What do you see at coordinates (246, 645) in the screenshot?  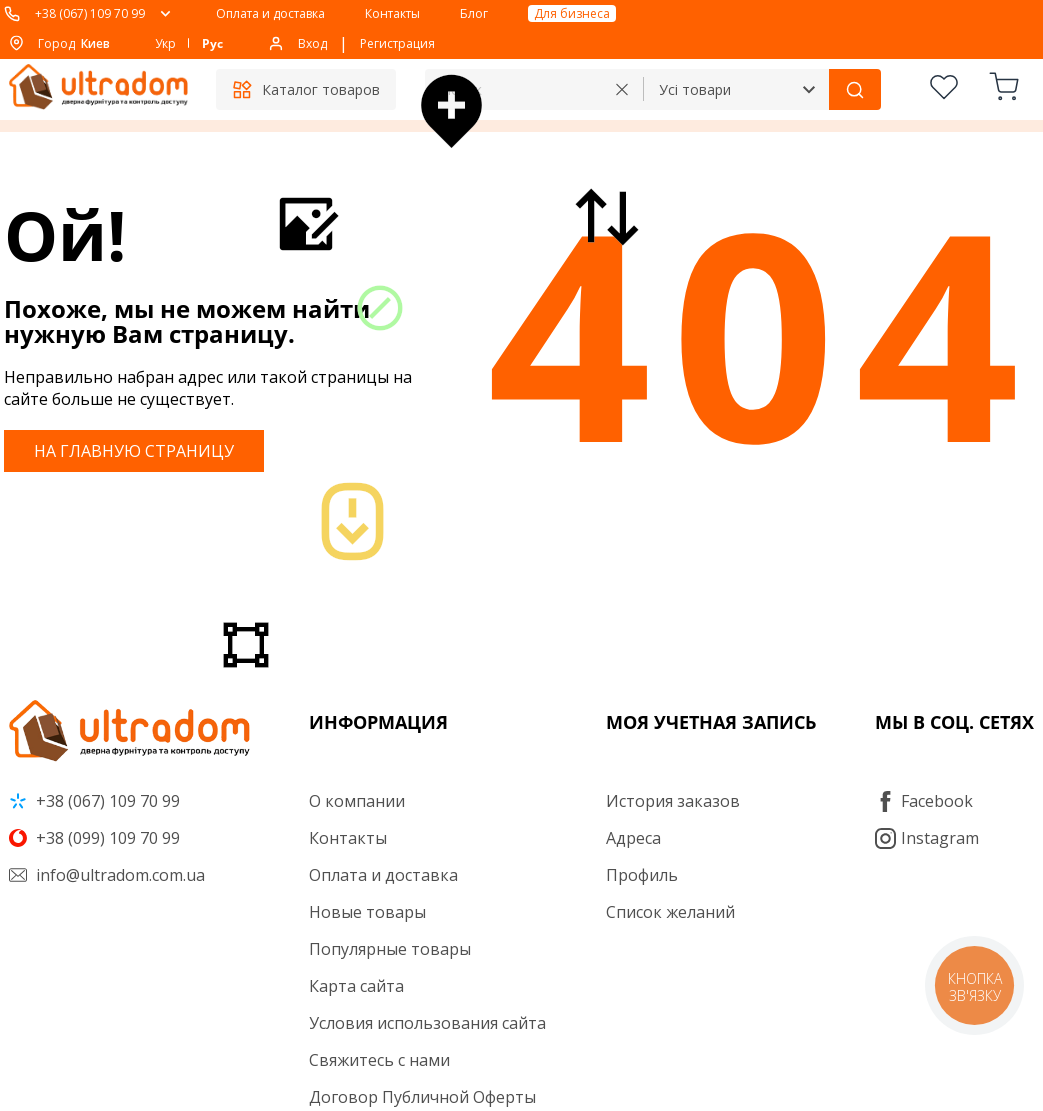 I see `edit shape or object boundaries` at bounding box center [246, 645].